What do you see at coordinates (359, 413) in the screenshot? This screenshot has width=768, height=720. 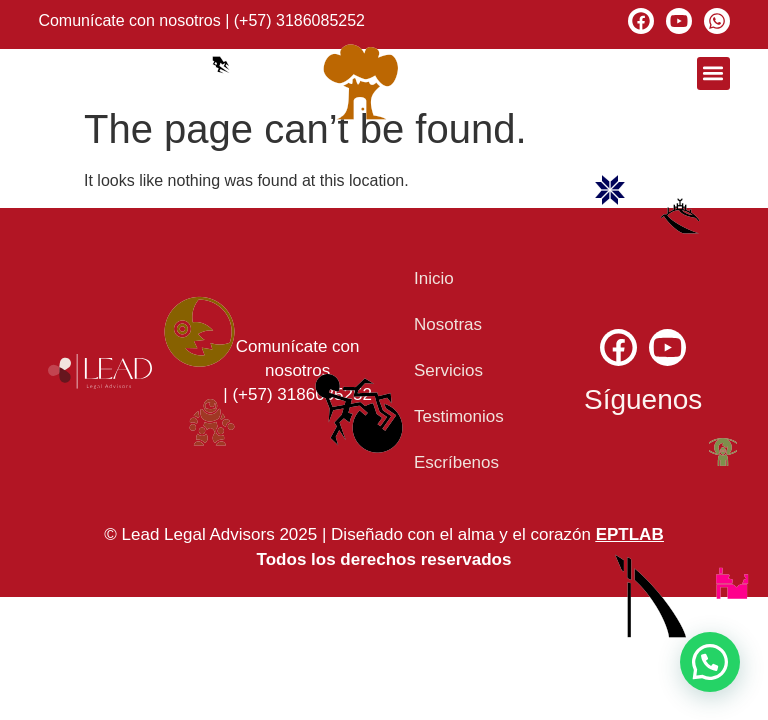 I see `indicates electrical or energy-based attack` at bounding box center [359, 413].